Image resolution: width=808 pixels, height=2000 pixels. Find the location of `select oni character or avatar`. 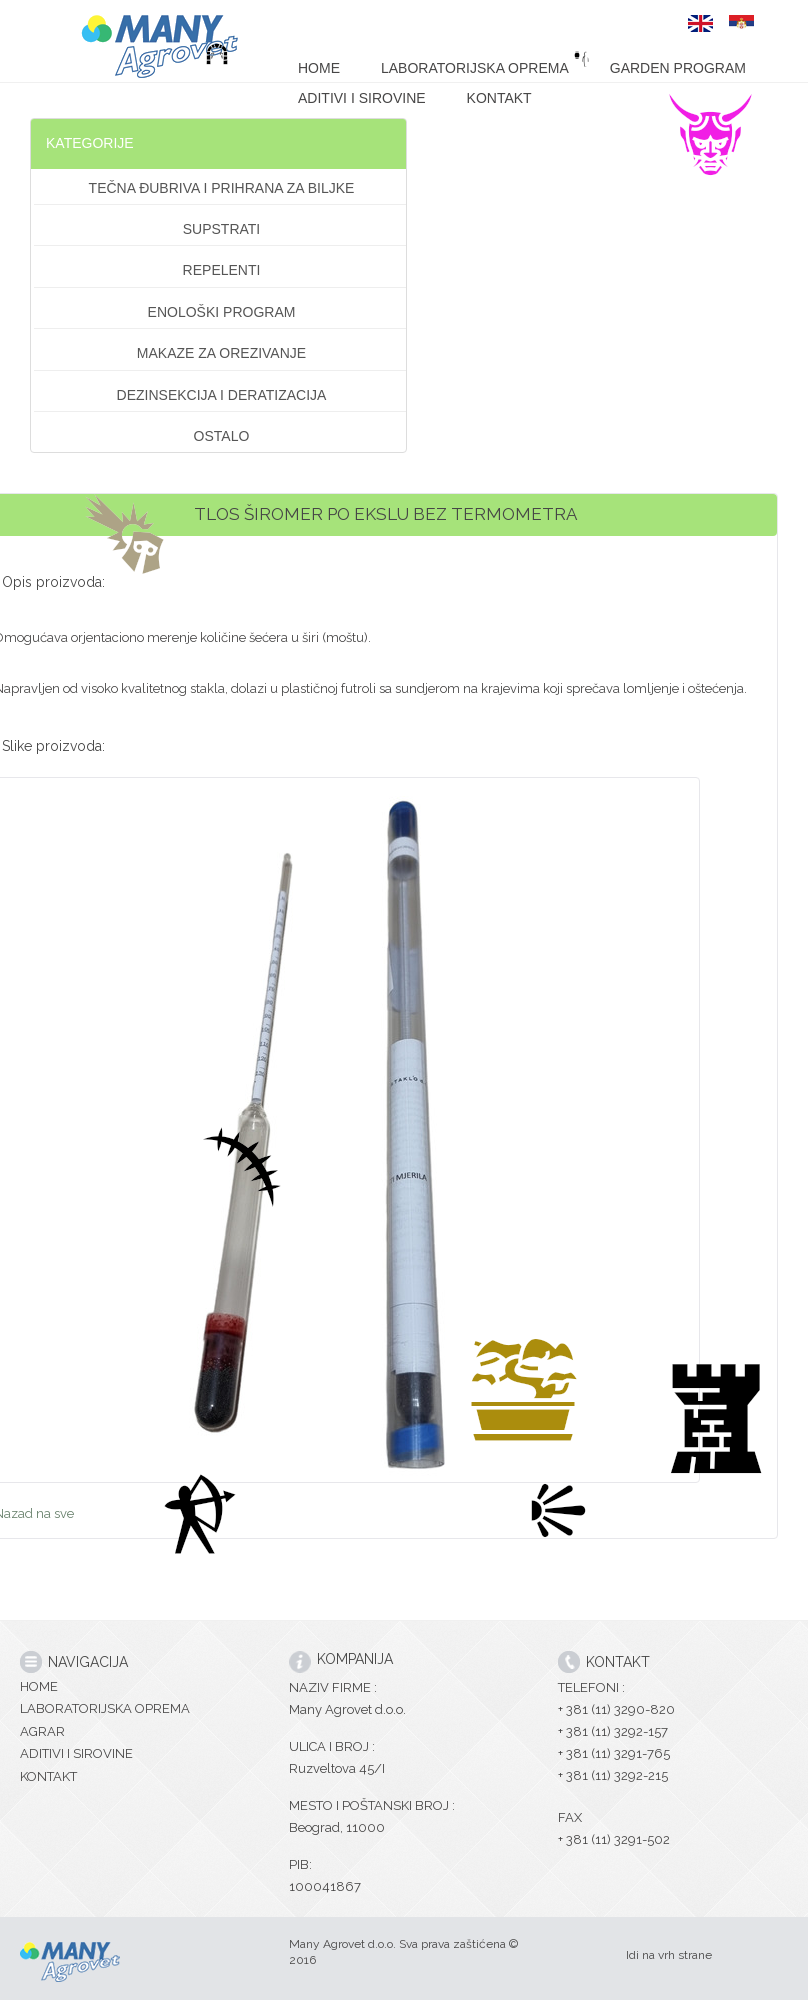

select oni character or avatar is located at coordinates (710, 134).